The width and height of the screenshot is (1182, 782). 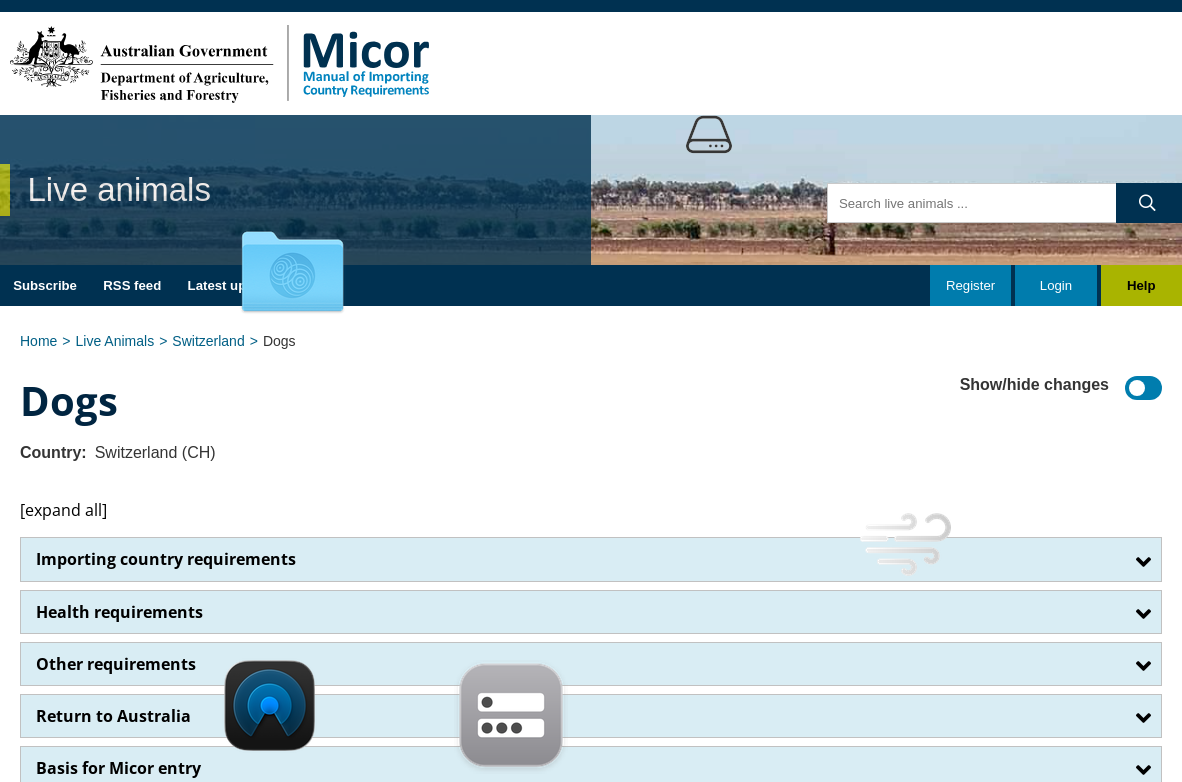 I want to click on indicates windy weather conditions, so click(x=905, y=544).